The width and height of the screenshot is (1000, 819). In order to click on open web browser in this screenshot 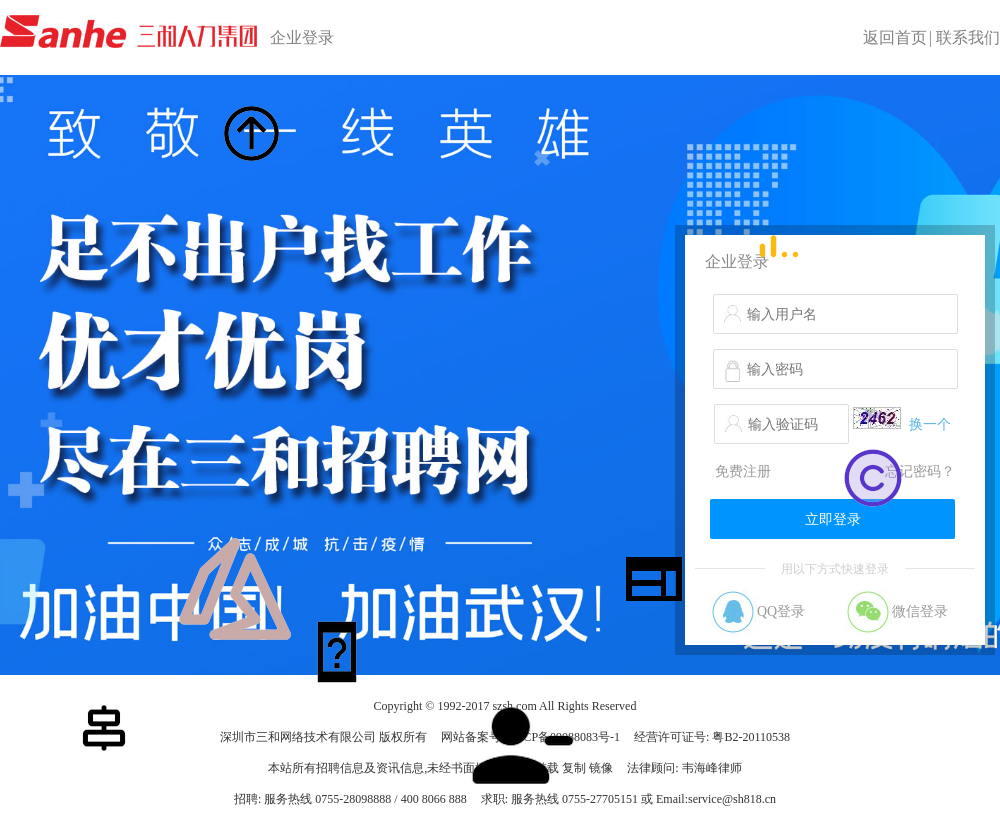, I will do `click(654, 579)`.